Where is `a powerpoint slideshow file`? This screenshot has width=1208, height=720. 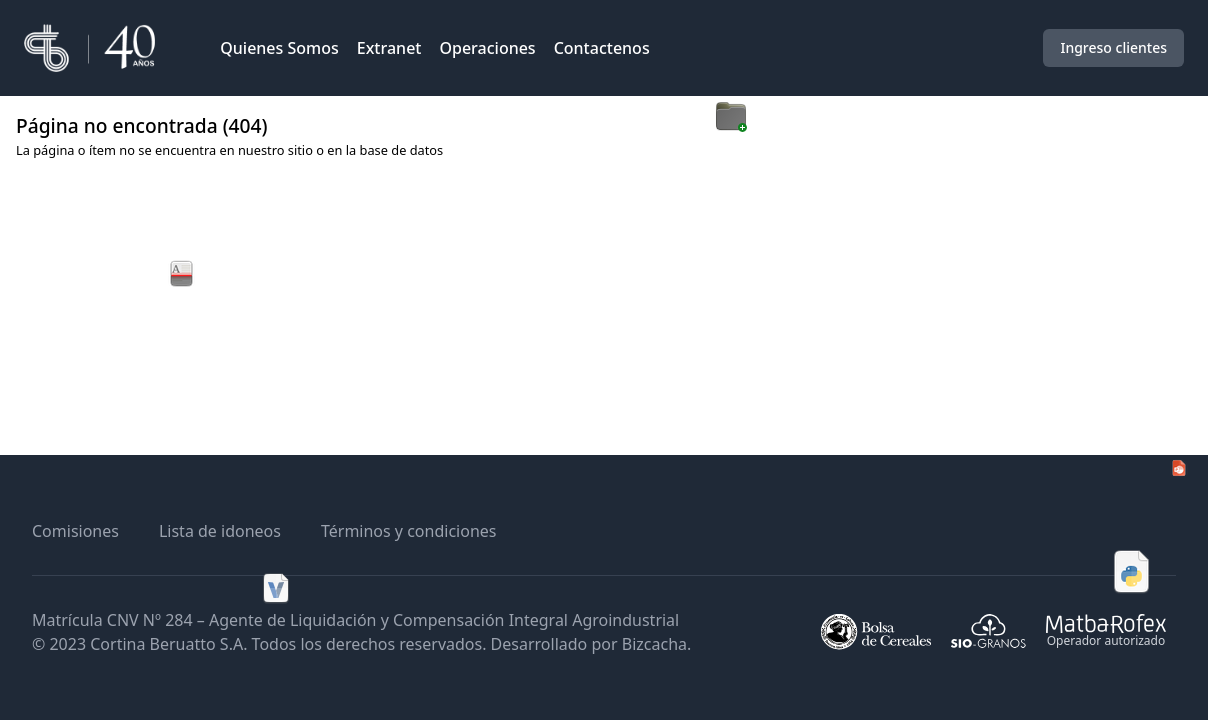
a powerpoint slideshow file is located at coordinates (1179, 468).